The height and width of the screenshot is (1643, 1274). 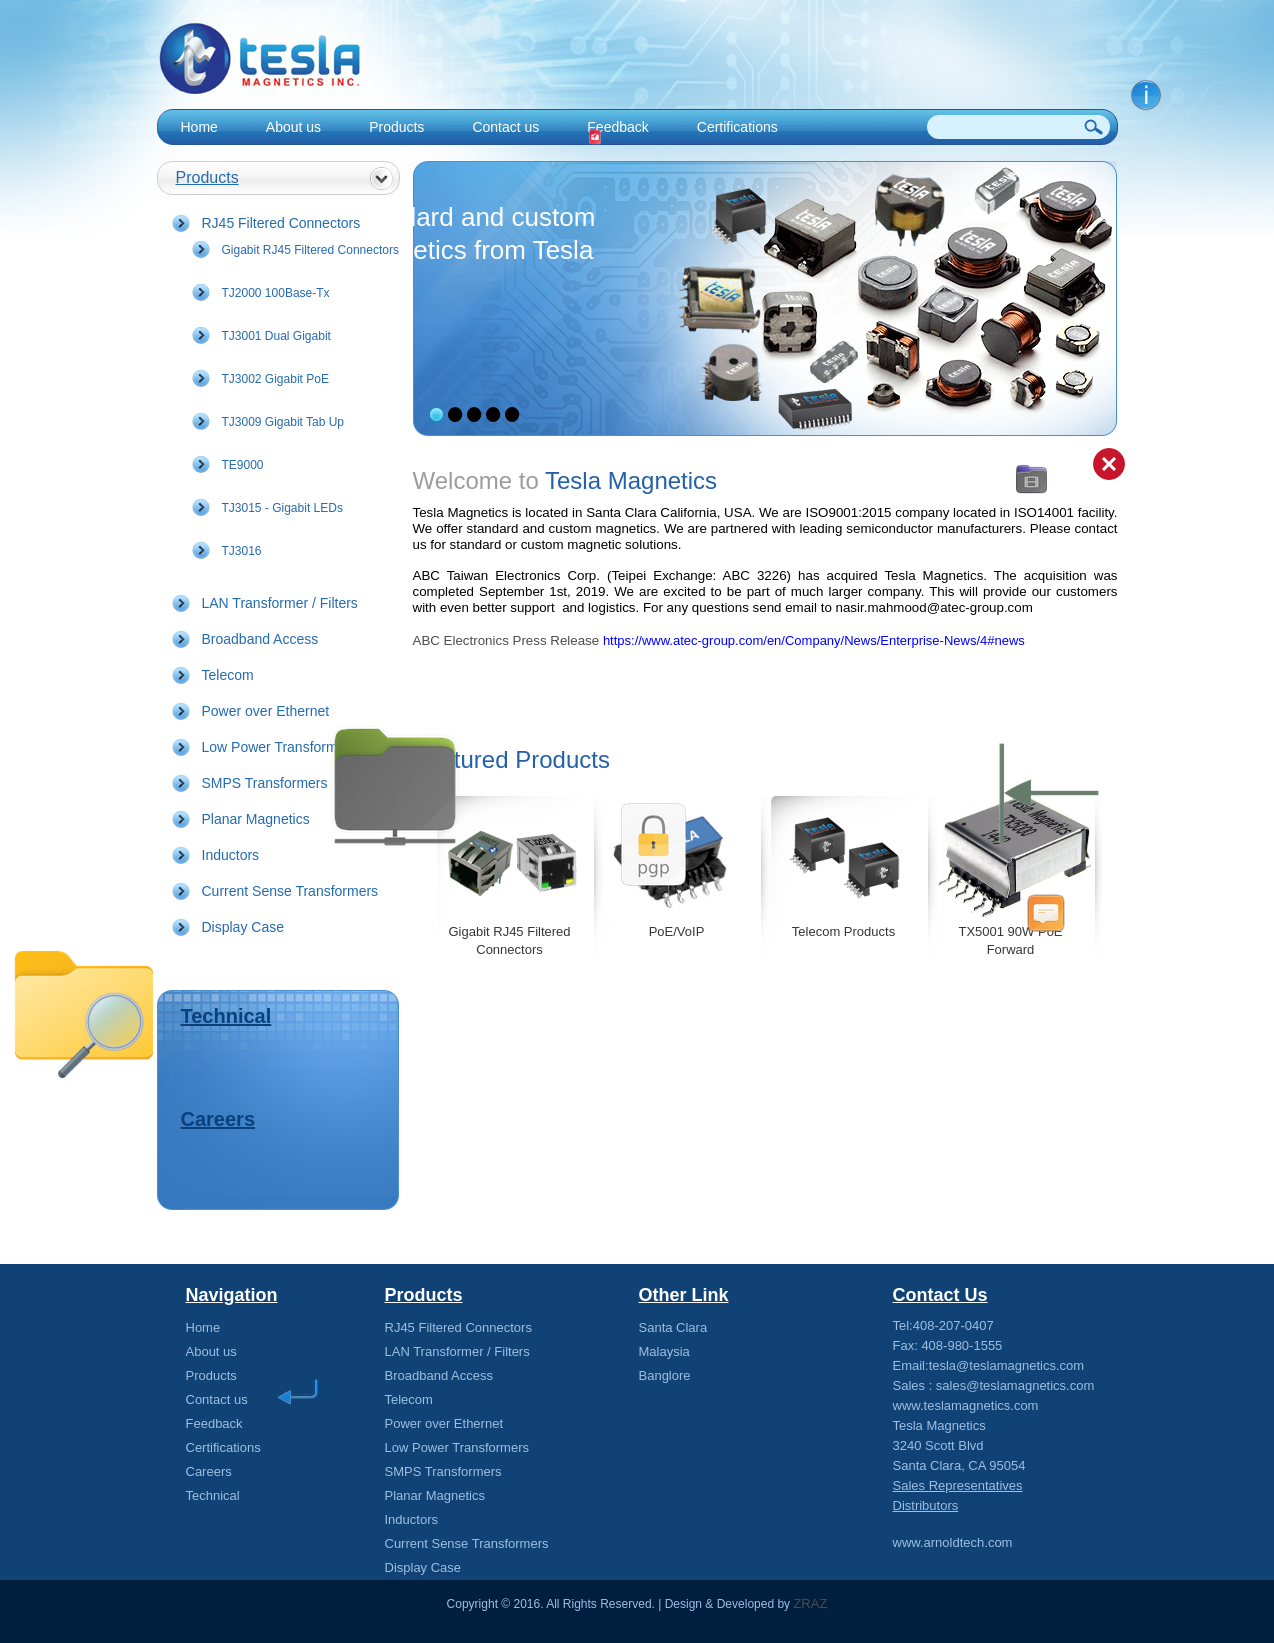 What do you see at coordinates (595, 137) in the screenshot?
I see `an EPS image file type indicator` at bounding box center [595, 137].